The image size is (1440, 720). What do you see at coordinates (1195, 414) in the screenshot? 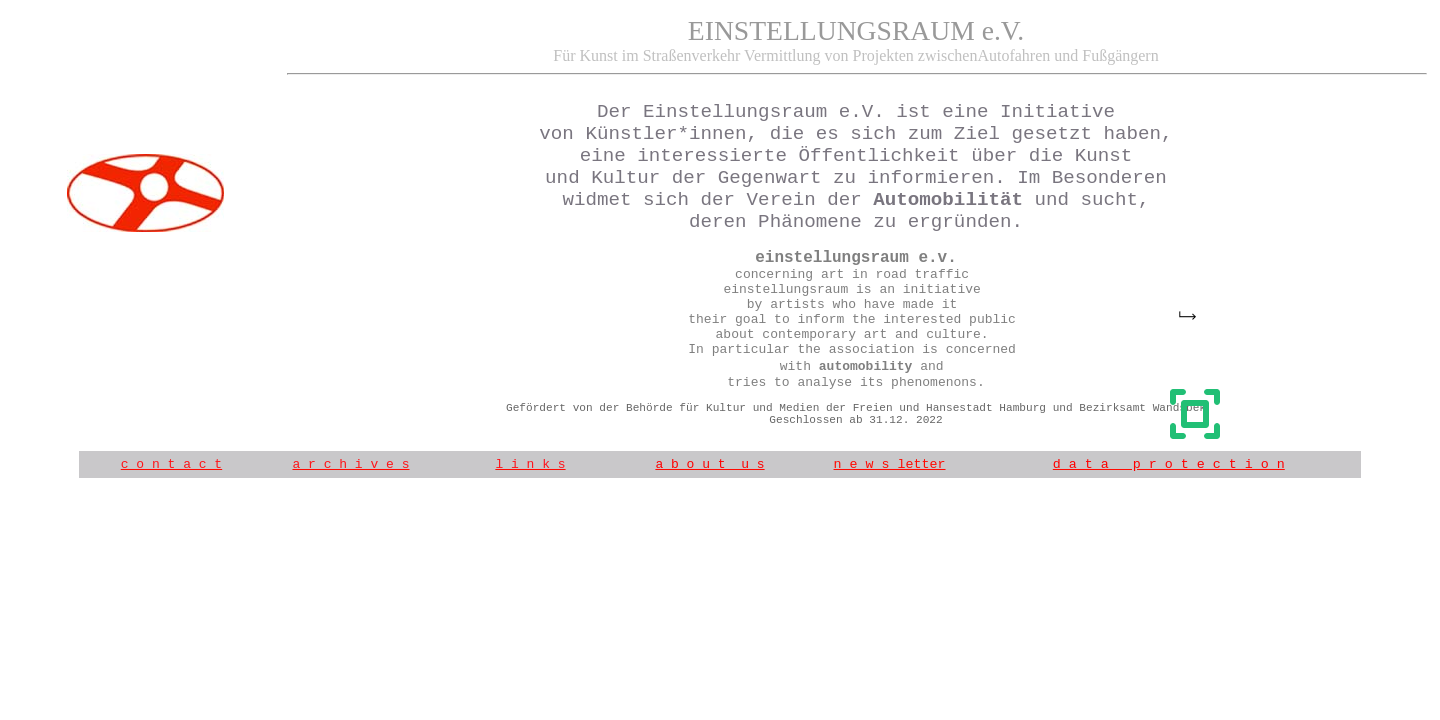
I see `scan a QR code or barcode` at bounding box center [1195, 414].